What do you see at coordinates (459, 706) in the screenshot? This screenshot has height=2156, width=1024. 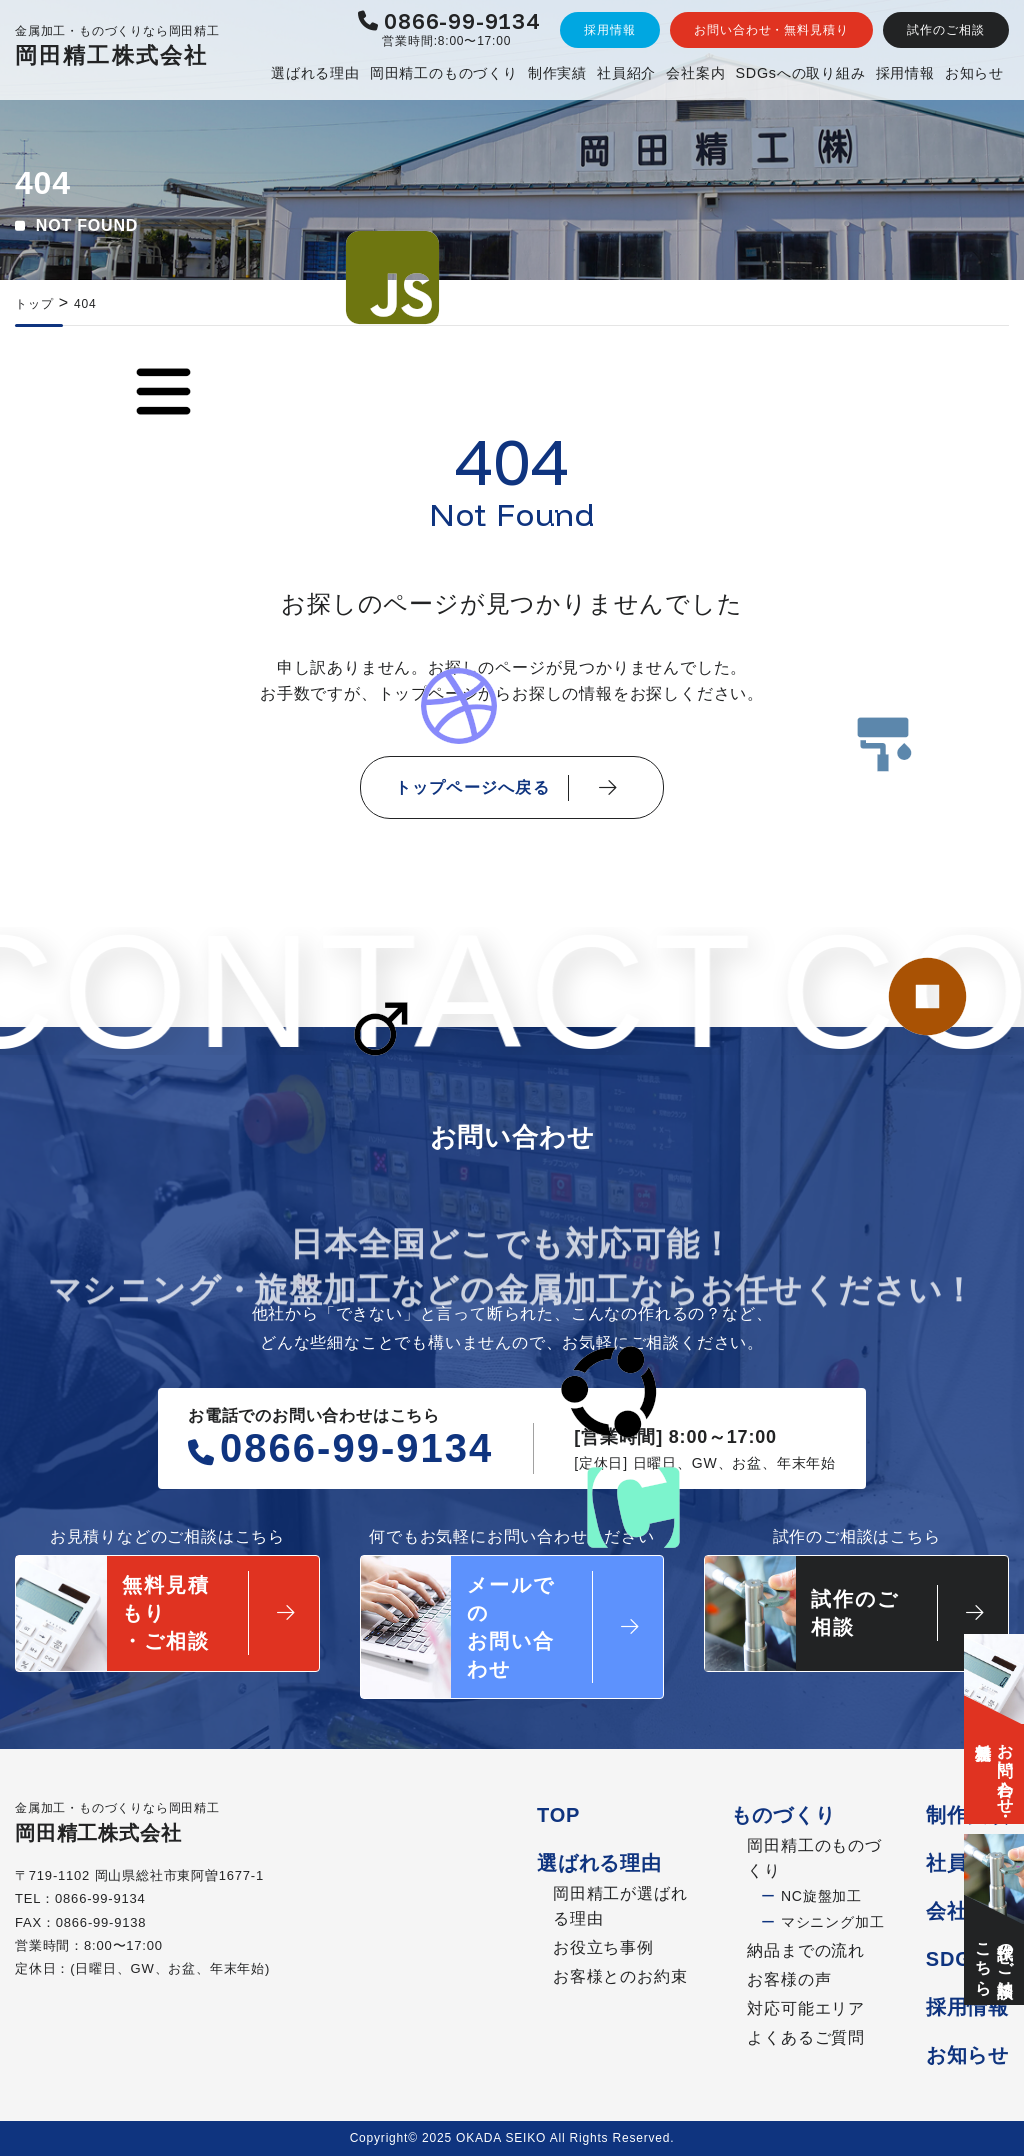 I see `visit dribbble profile or portfolio` at bounding box center [459, 706].